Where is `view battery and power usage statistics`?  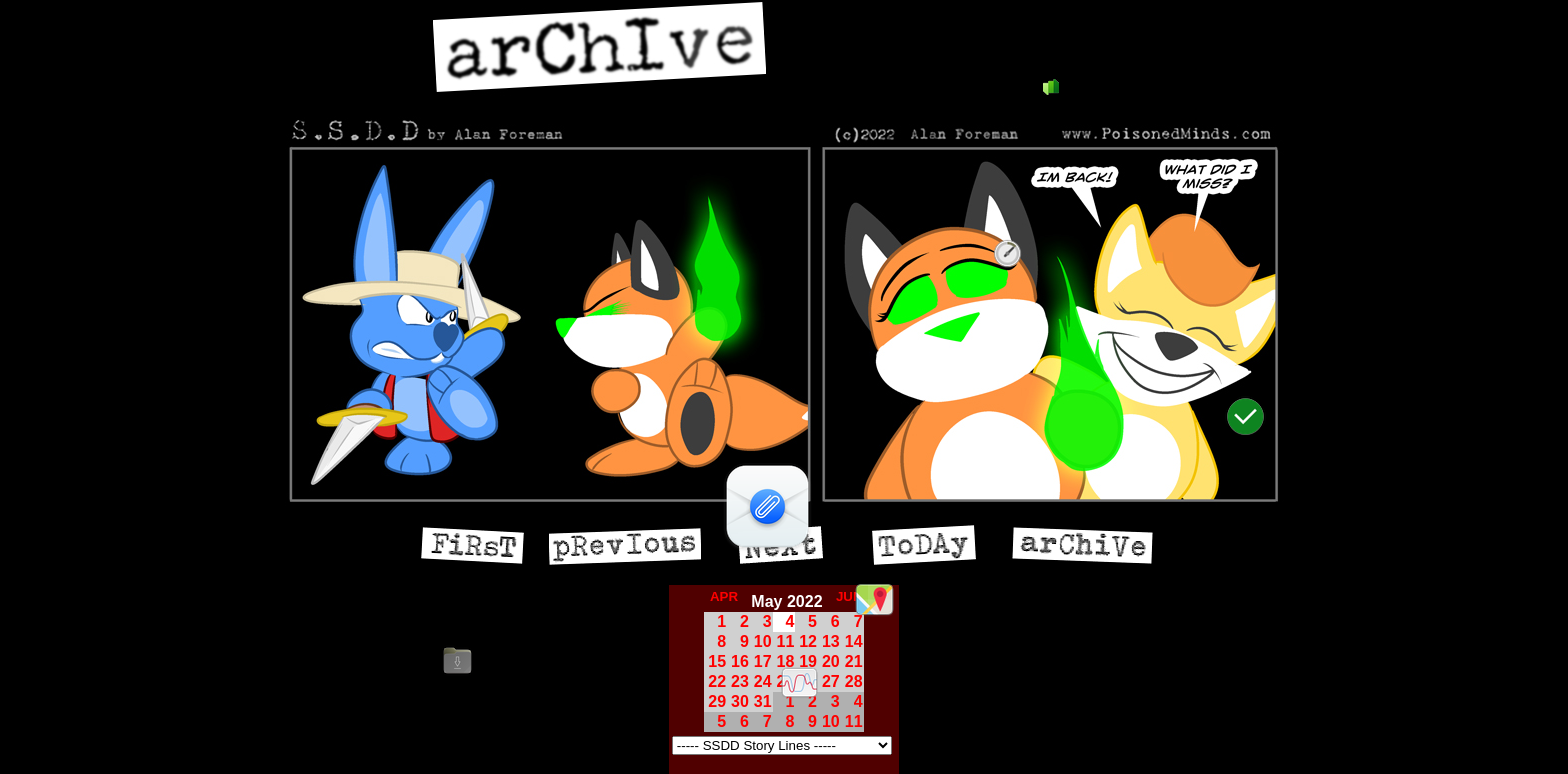 view battery and power usage statistics is located at coordinates (799, 682).